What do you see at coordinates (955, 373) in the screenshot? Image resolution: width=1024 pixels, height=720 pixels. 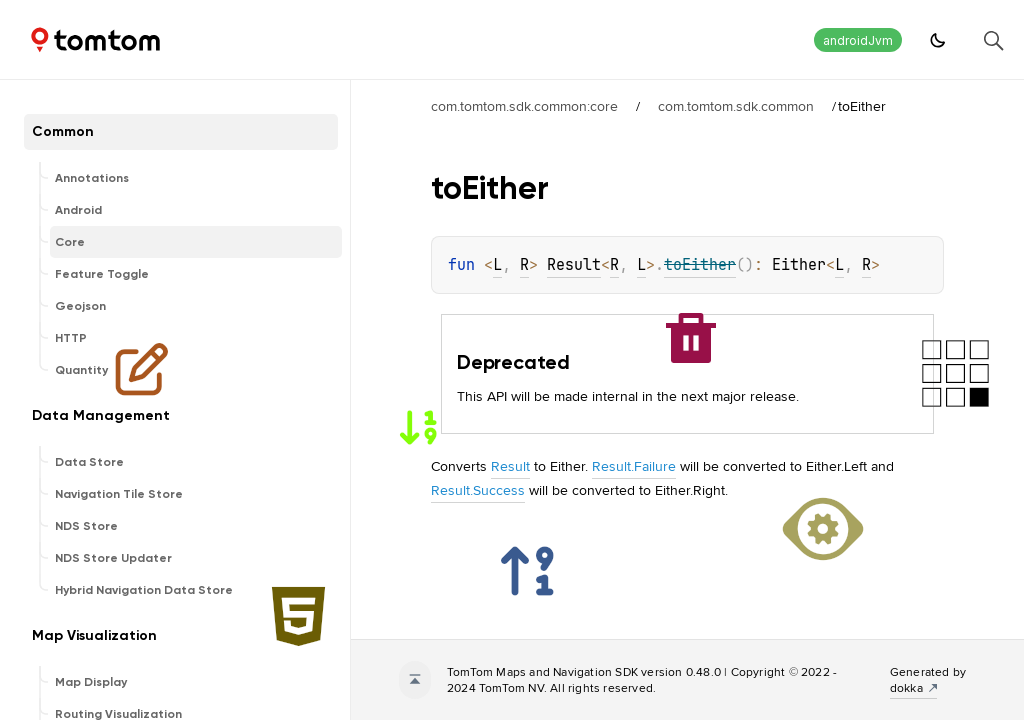 I see `büromöbelexperte brand logo` at bounding box center [955, 373].